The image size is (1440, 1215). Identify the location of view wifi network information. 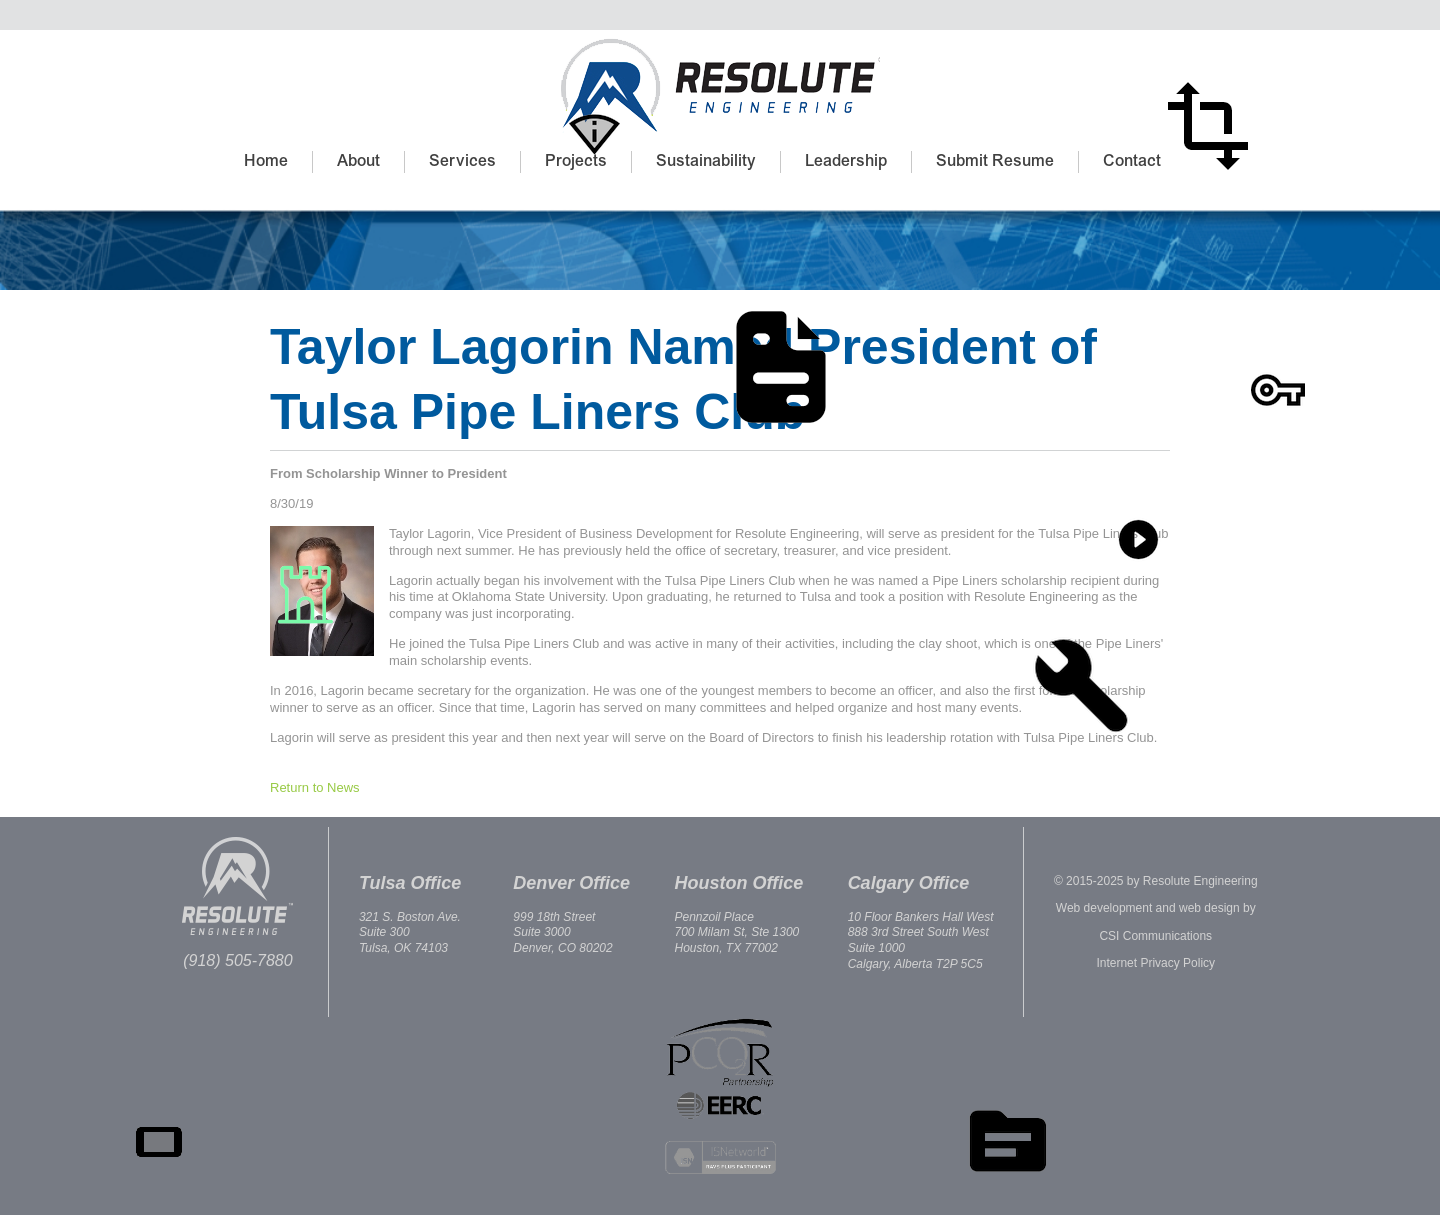
(594, 133).